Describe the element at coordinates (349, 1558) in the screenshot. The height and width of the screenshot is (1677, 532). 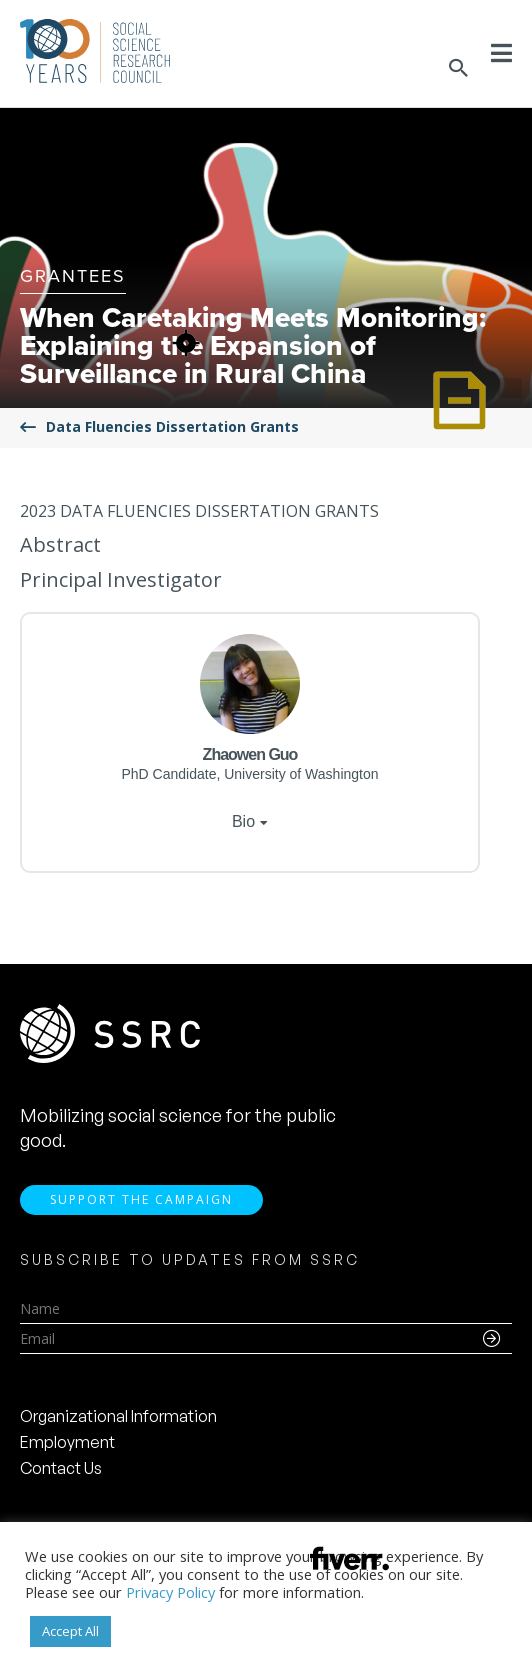
I see `open the Fiverr app` at that location.